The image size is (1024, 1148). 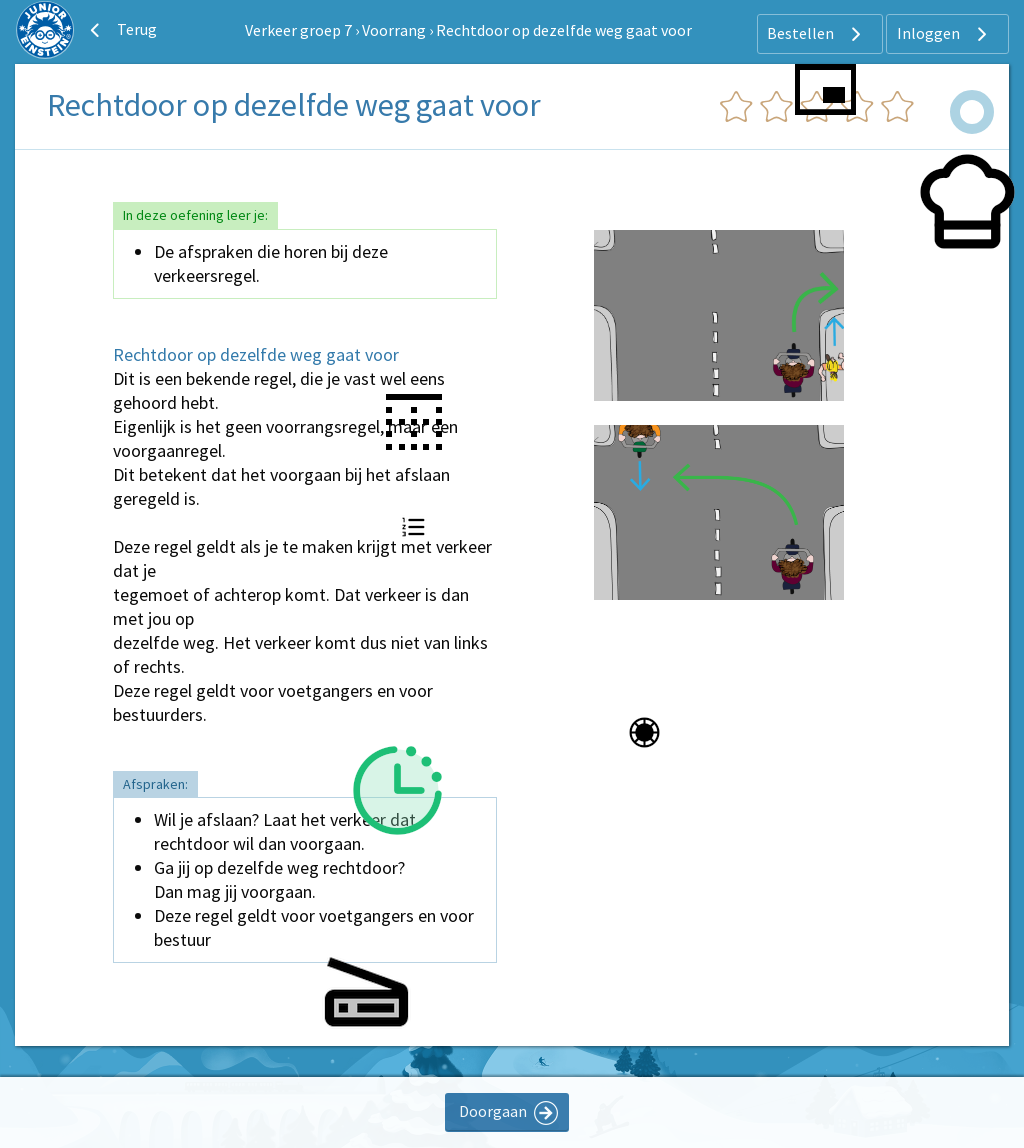 What do you see at coordinates (366, 989) in the screenshot?
I see `scan a document or image` at bounding box center [366, 989].